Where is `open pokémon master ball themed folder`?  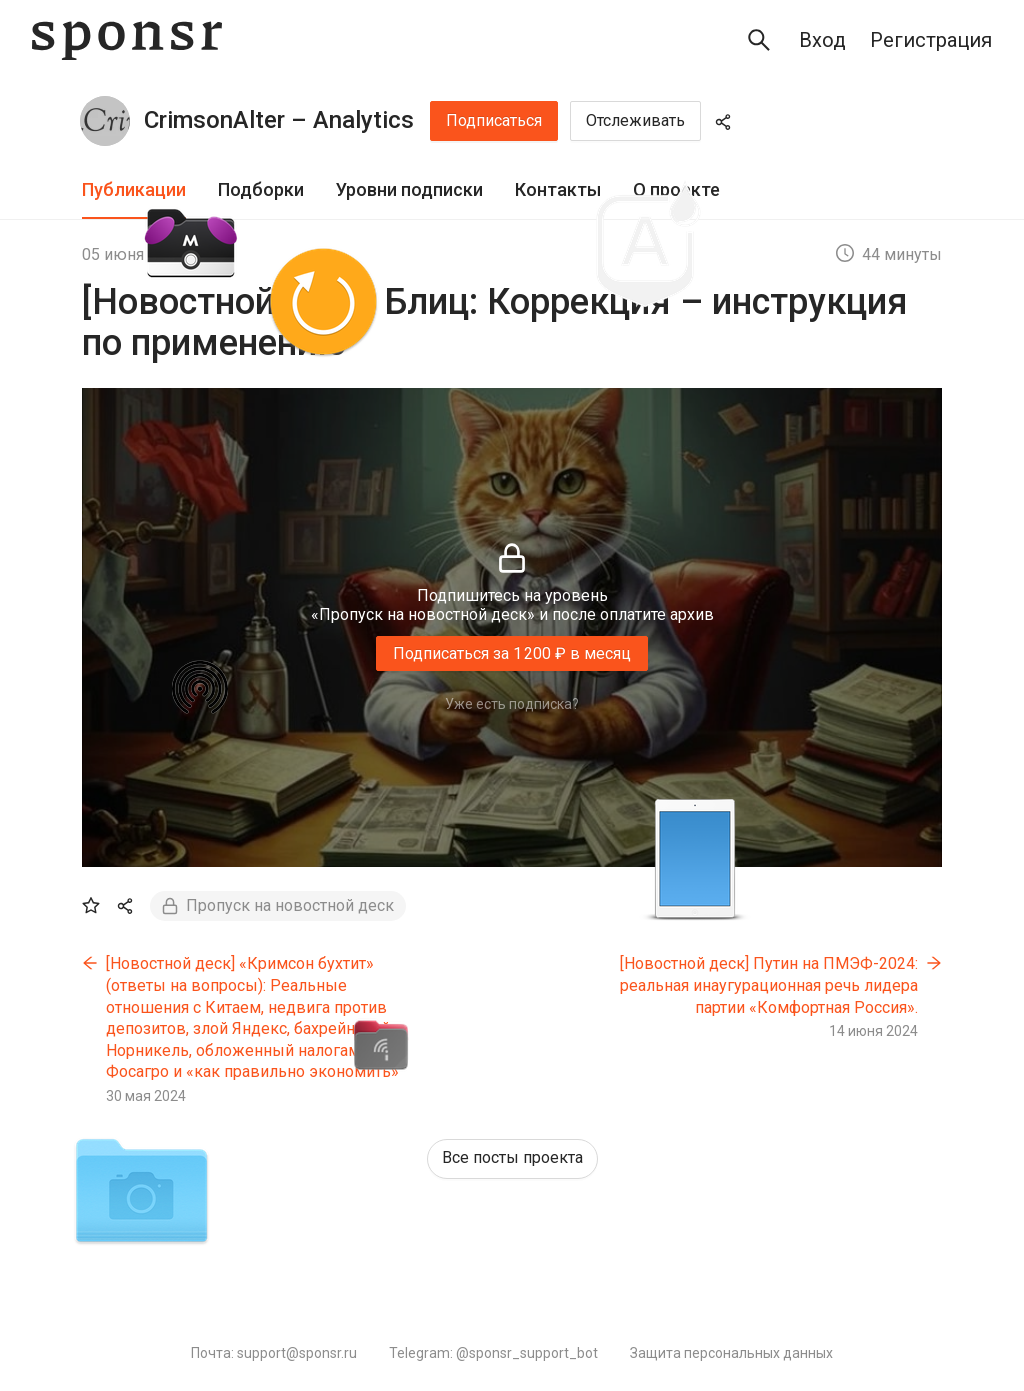 open pokémon master ball themed folder is located at coordinates (190, 245).